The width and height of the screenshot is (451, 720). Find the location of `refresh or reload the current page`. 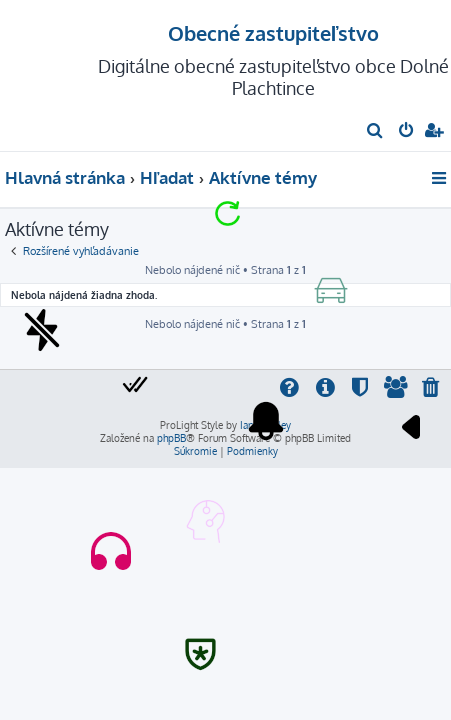

refresh or reload the current page is located at coordinates (227, 213).